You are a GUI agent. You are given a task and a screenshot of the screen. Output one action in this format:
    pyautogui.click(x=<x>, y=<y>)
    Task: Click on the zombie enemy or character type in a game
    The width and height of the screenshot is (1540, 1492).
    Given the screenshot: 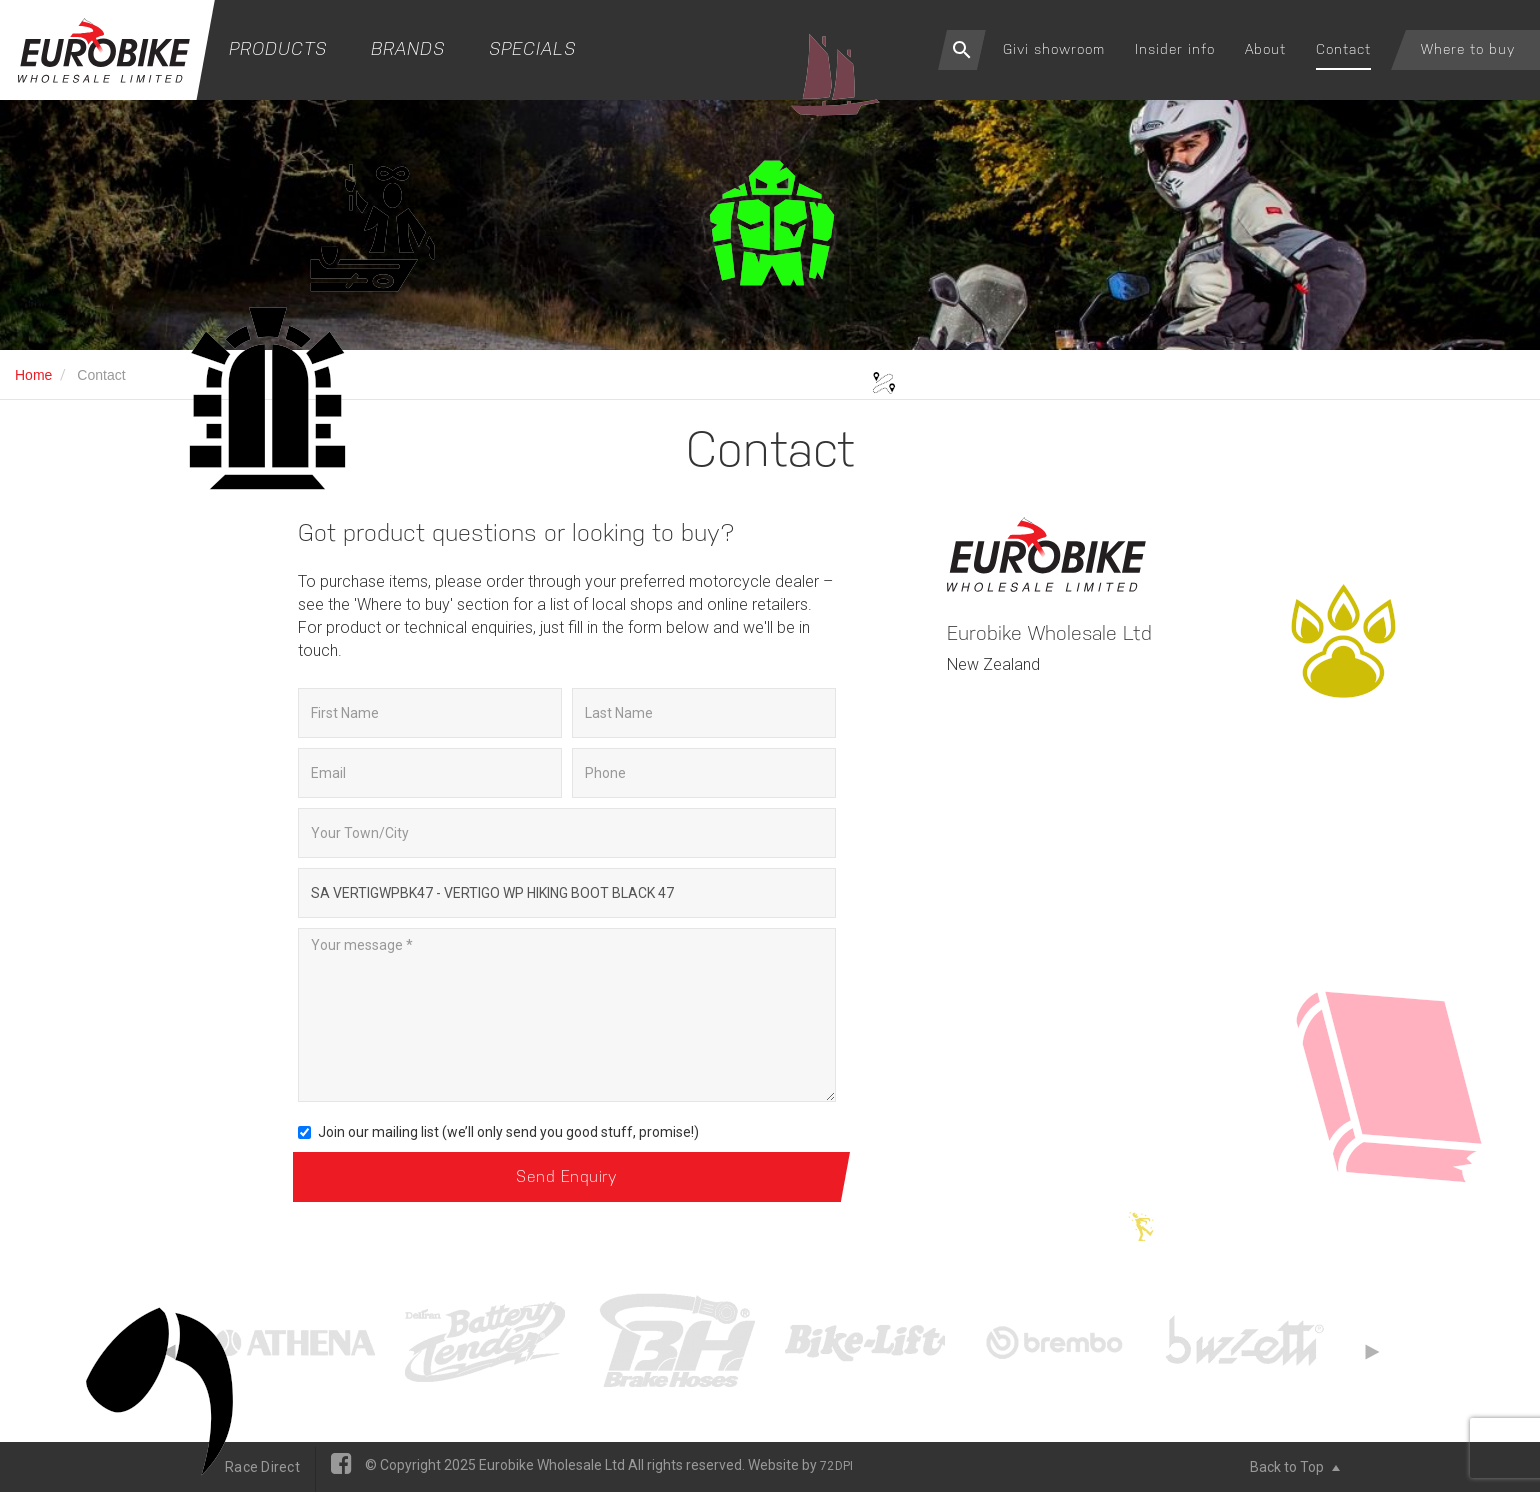 What is the action you would take?
    pyautogui.click(x=1142, y=1226)
    